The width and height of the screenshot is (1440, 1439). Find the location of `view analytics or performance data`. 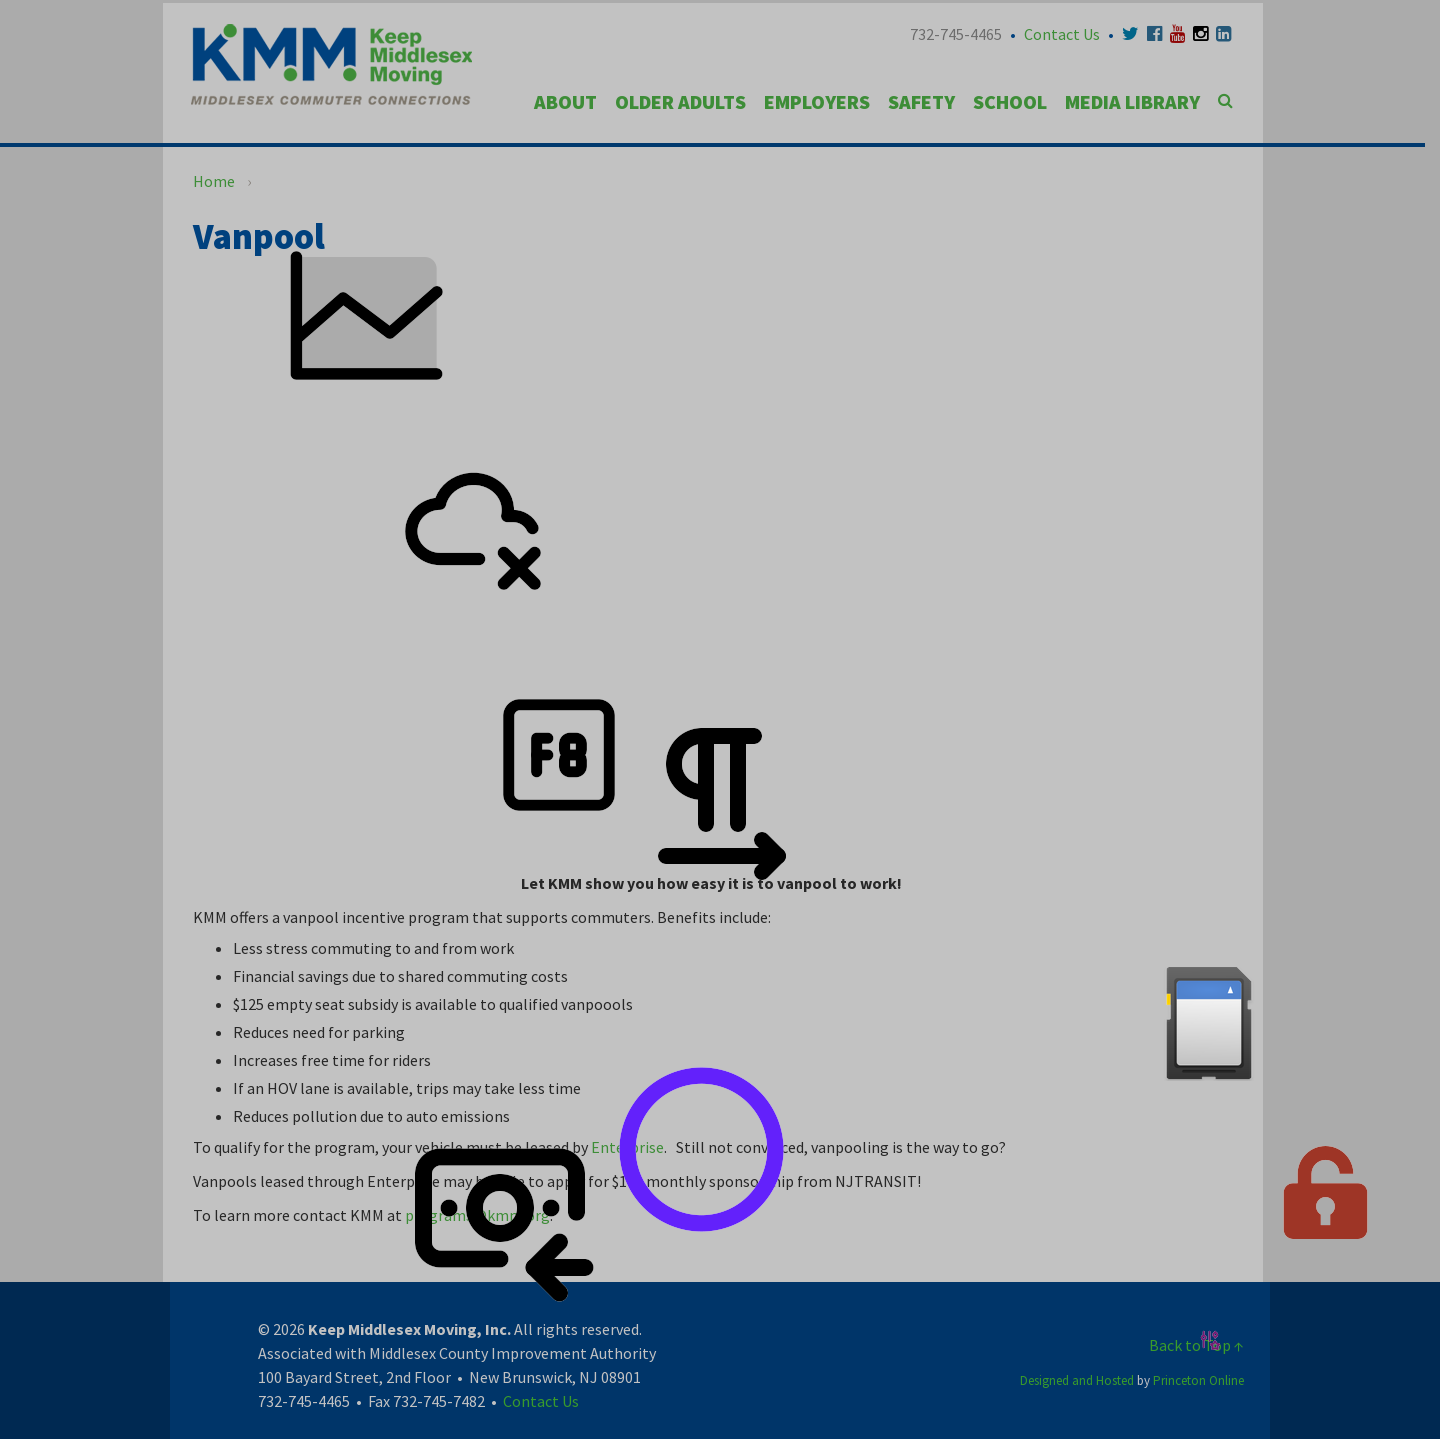

view analytics or performance data is located at coordinates (366, 315).